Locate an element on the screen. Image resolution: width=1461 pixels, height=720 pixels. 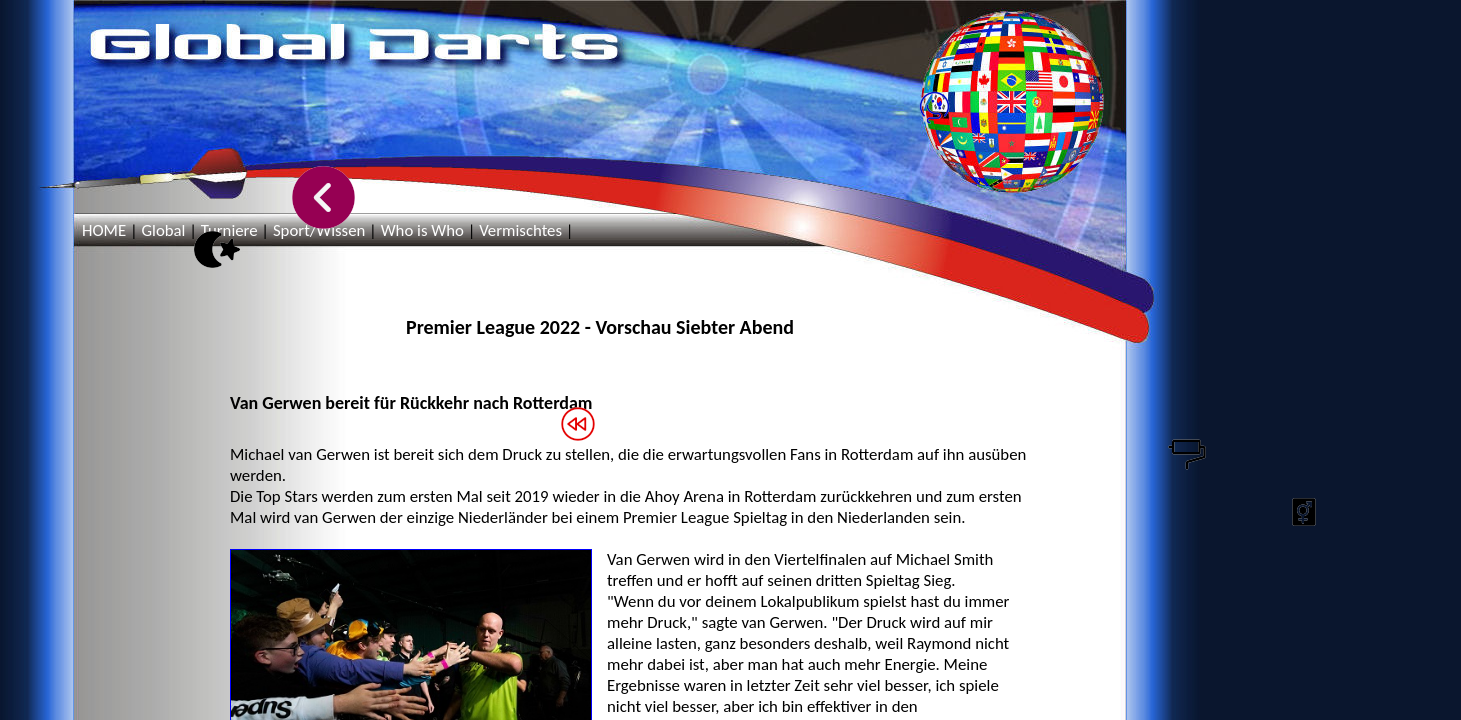
indicates intersex gender identity option is located at coordinates (1304, 512).